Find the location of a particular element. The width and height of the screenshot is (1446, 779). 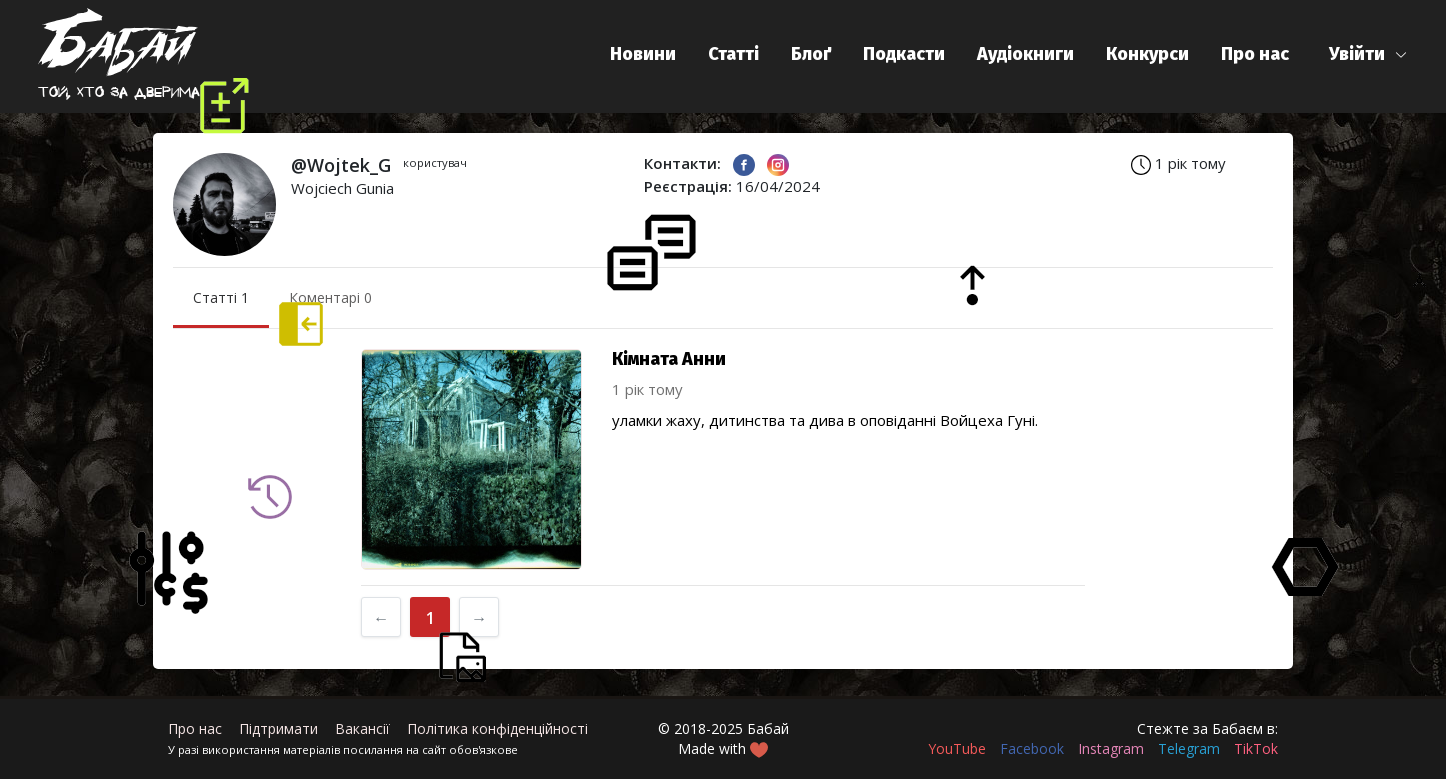

dock sidebar to the left side of the editor is located at coordinates (301, 324).